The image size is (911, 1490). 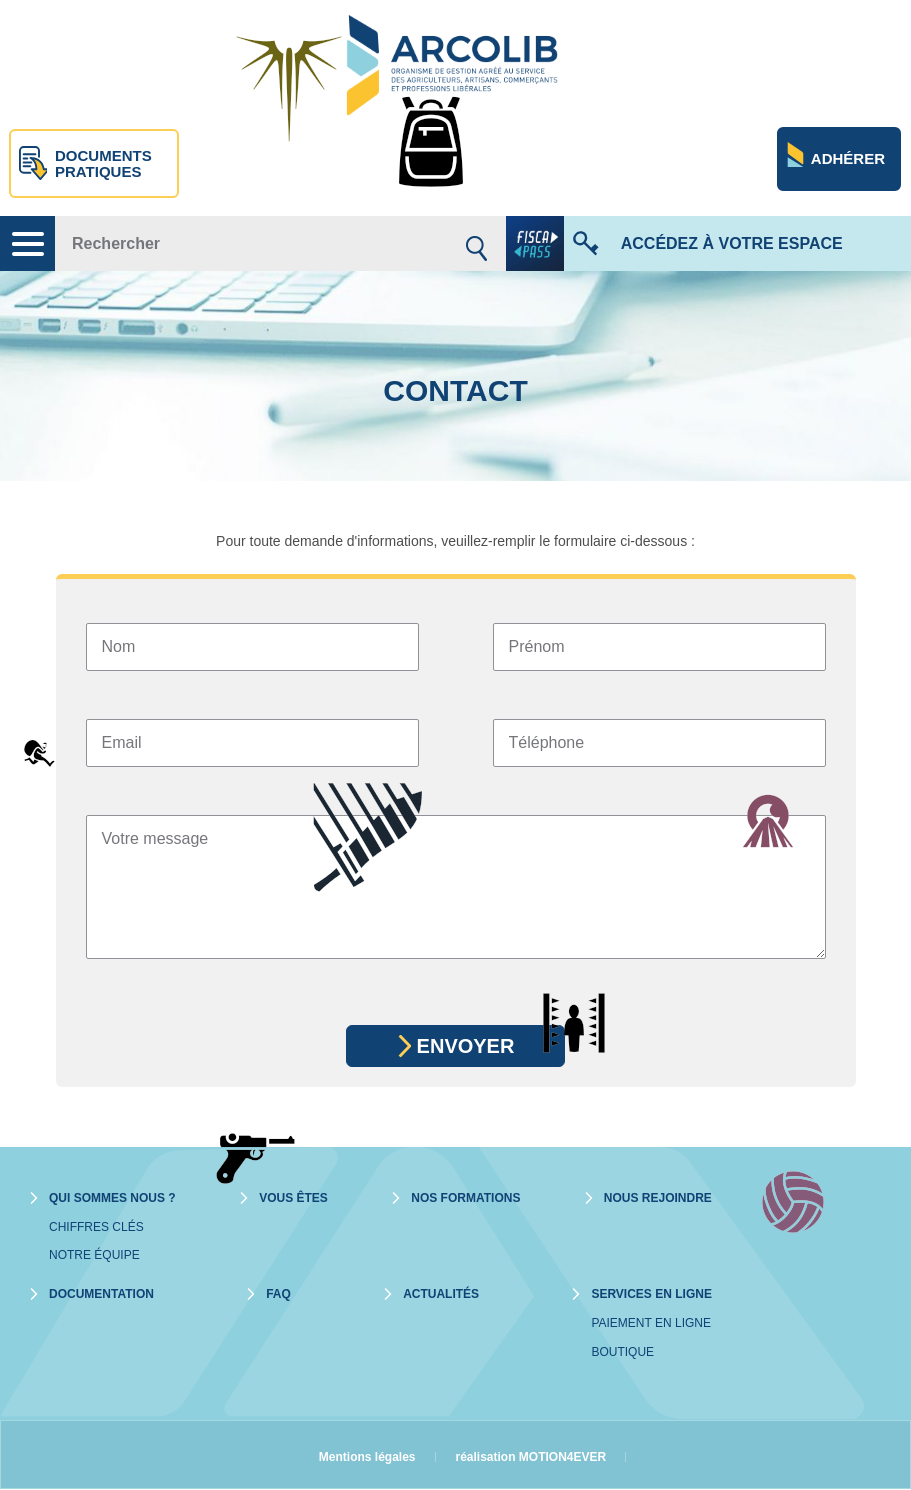 I want to click on select evil or dark faction in character creation, so click(x=289, y=89).